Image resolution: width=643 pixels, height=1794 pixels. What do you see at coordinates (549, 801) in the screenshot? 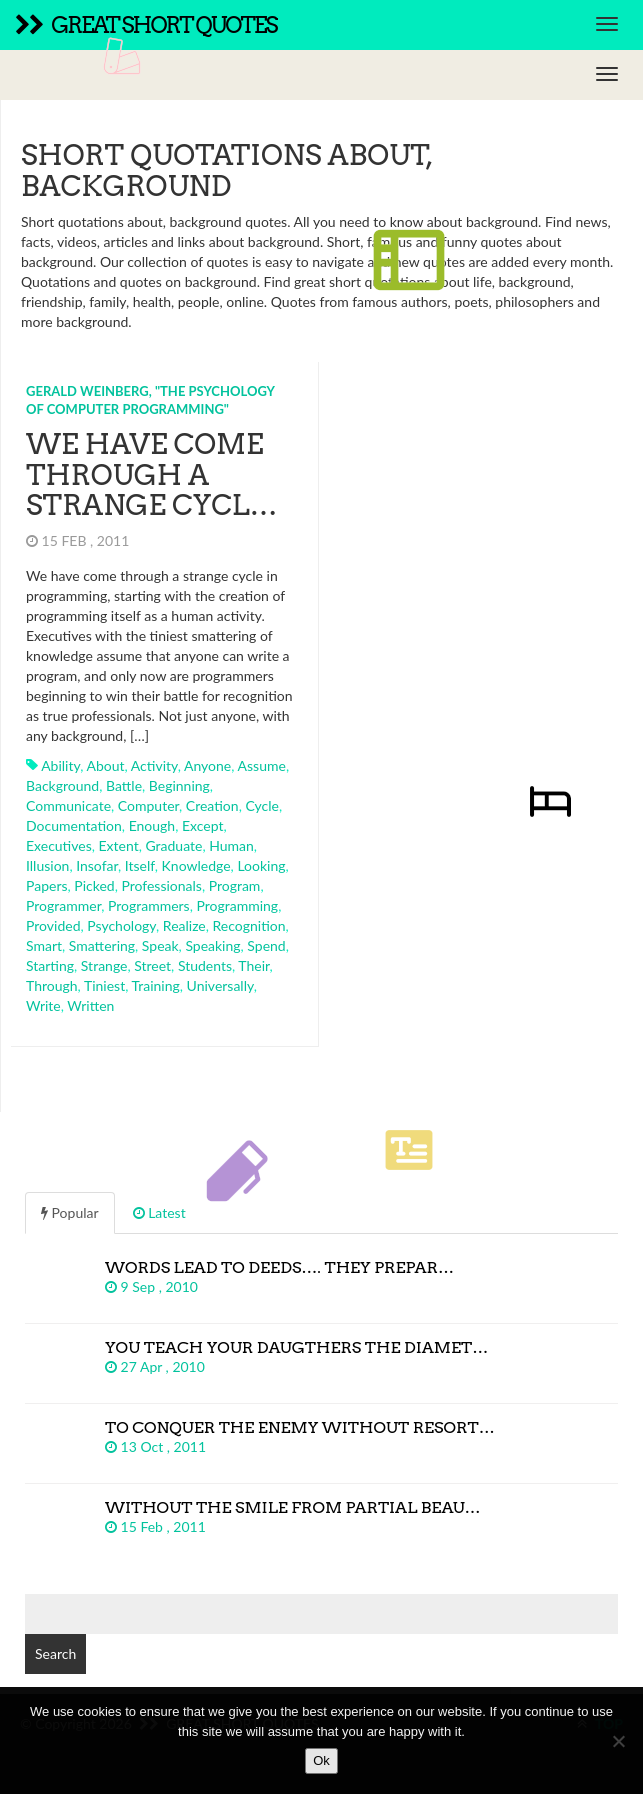
I see `view sleeping or accommodation options` at bounding box center [549, 801].